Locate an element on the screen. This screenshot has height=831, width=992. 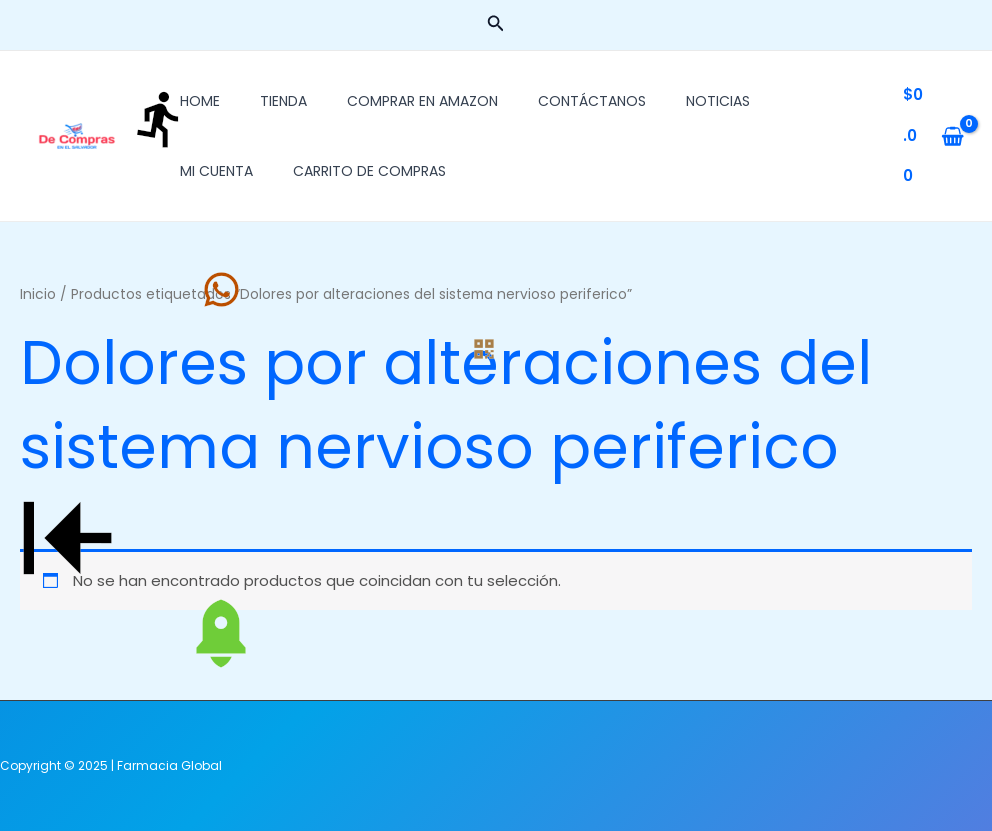
launch or deploy an application is located at coordinates (221, 632).